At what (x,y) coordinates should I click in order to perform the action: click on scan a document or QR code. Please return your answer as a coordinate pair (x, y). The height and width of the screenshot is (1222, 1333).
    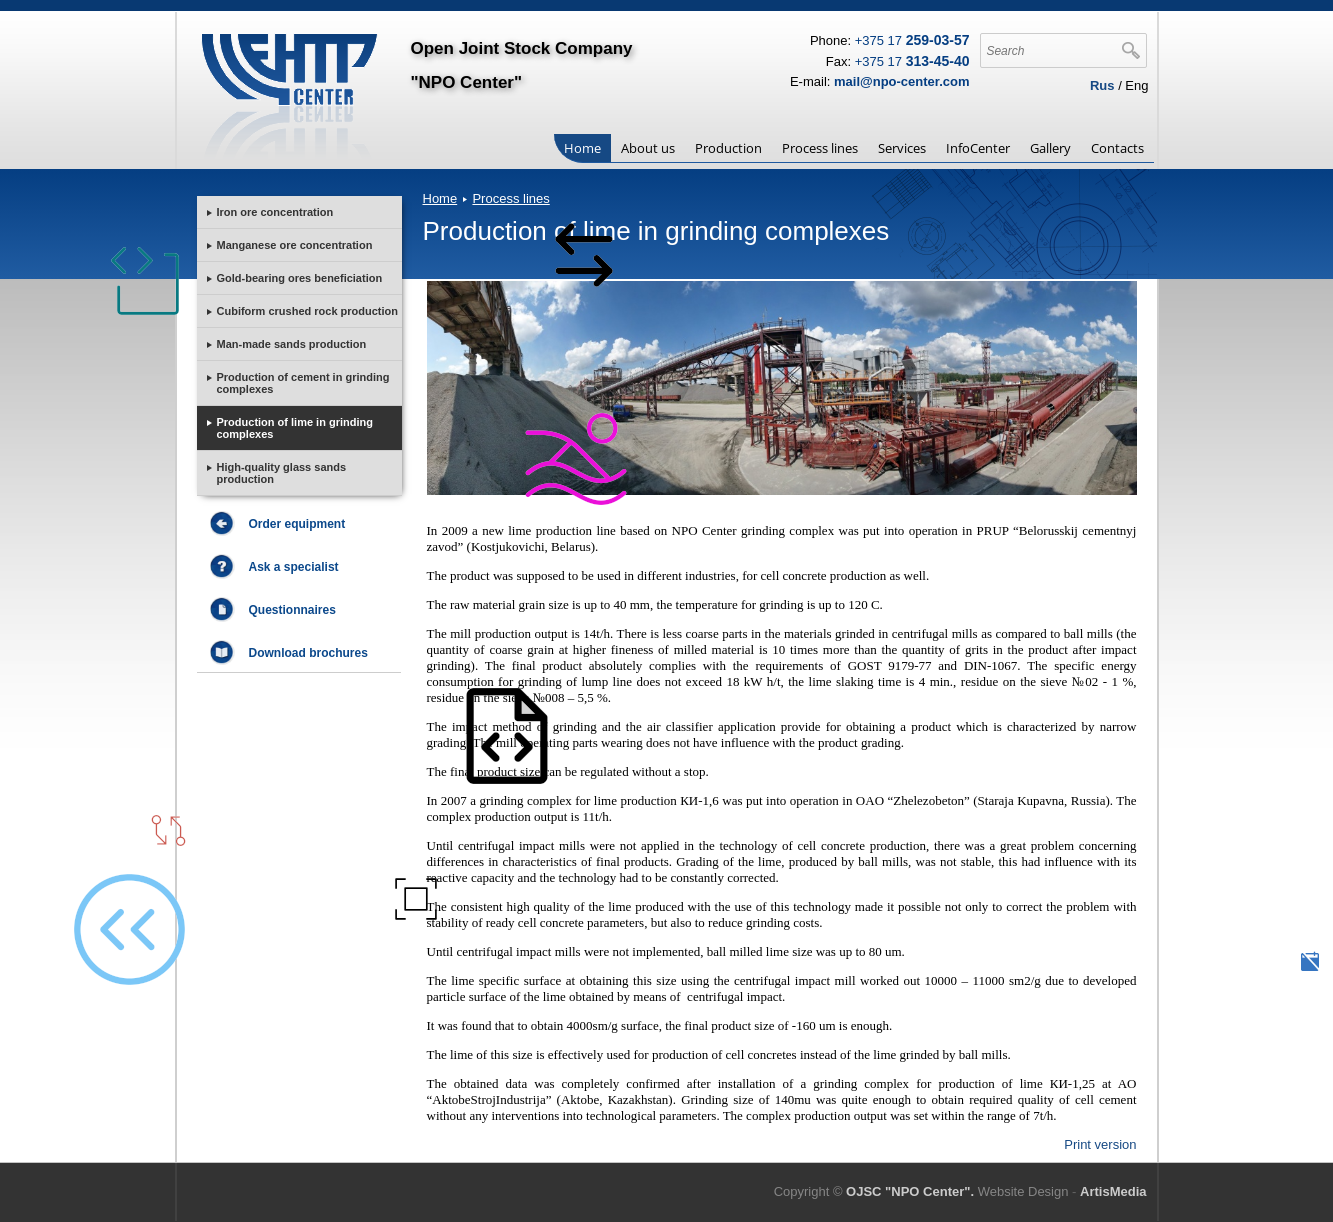
    Looking at the image, I should click on (416, 899).